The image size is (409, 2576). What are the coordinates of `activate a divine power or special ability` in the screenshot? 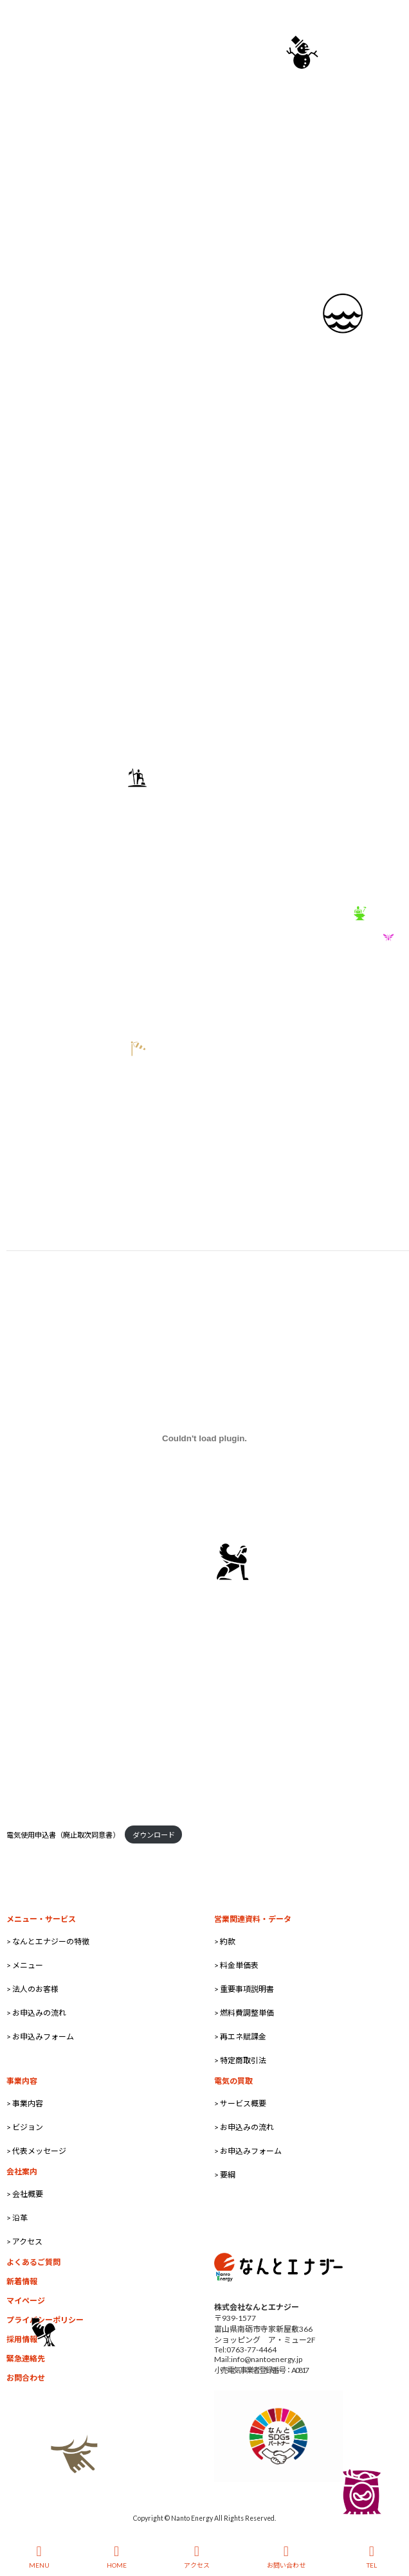 It's located at (74, 2457).